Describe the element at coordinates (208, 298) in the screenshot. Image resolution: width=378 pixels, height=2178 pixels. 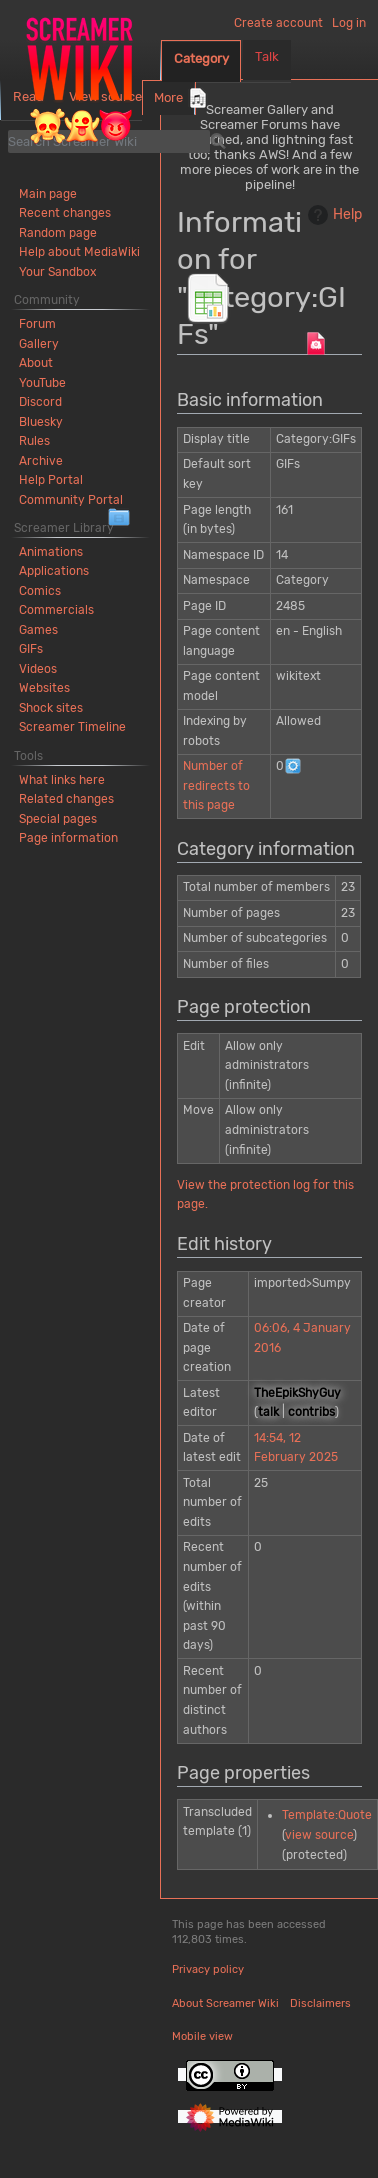
I see `open a spreadsheet file` at that location.